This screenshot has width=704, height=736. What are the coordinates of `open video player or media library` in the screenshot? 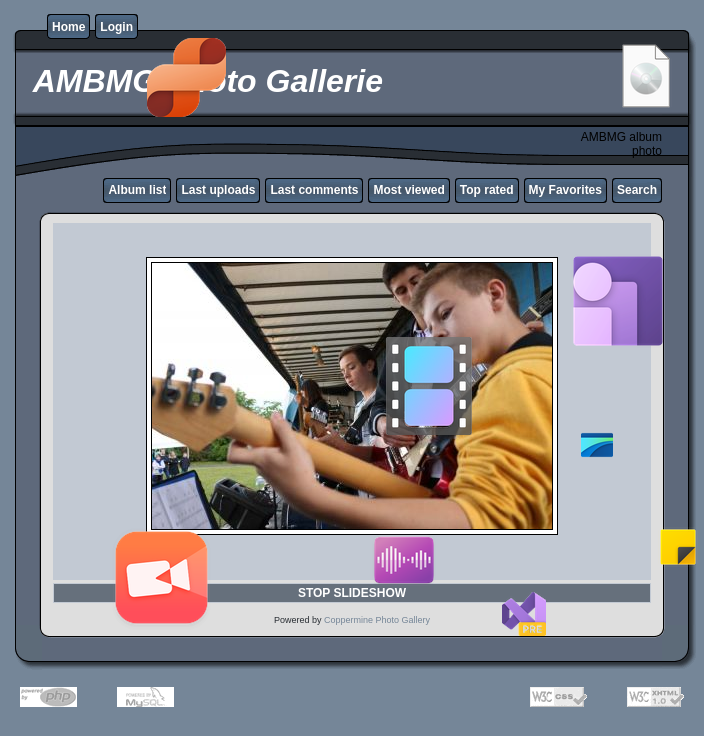 It's located at (429, 386).